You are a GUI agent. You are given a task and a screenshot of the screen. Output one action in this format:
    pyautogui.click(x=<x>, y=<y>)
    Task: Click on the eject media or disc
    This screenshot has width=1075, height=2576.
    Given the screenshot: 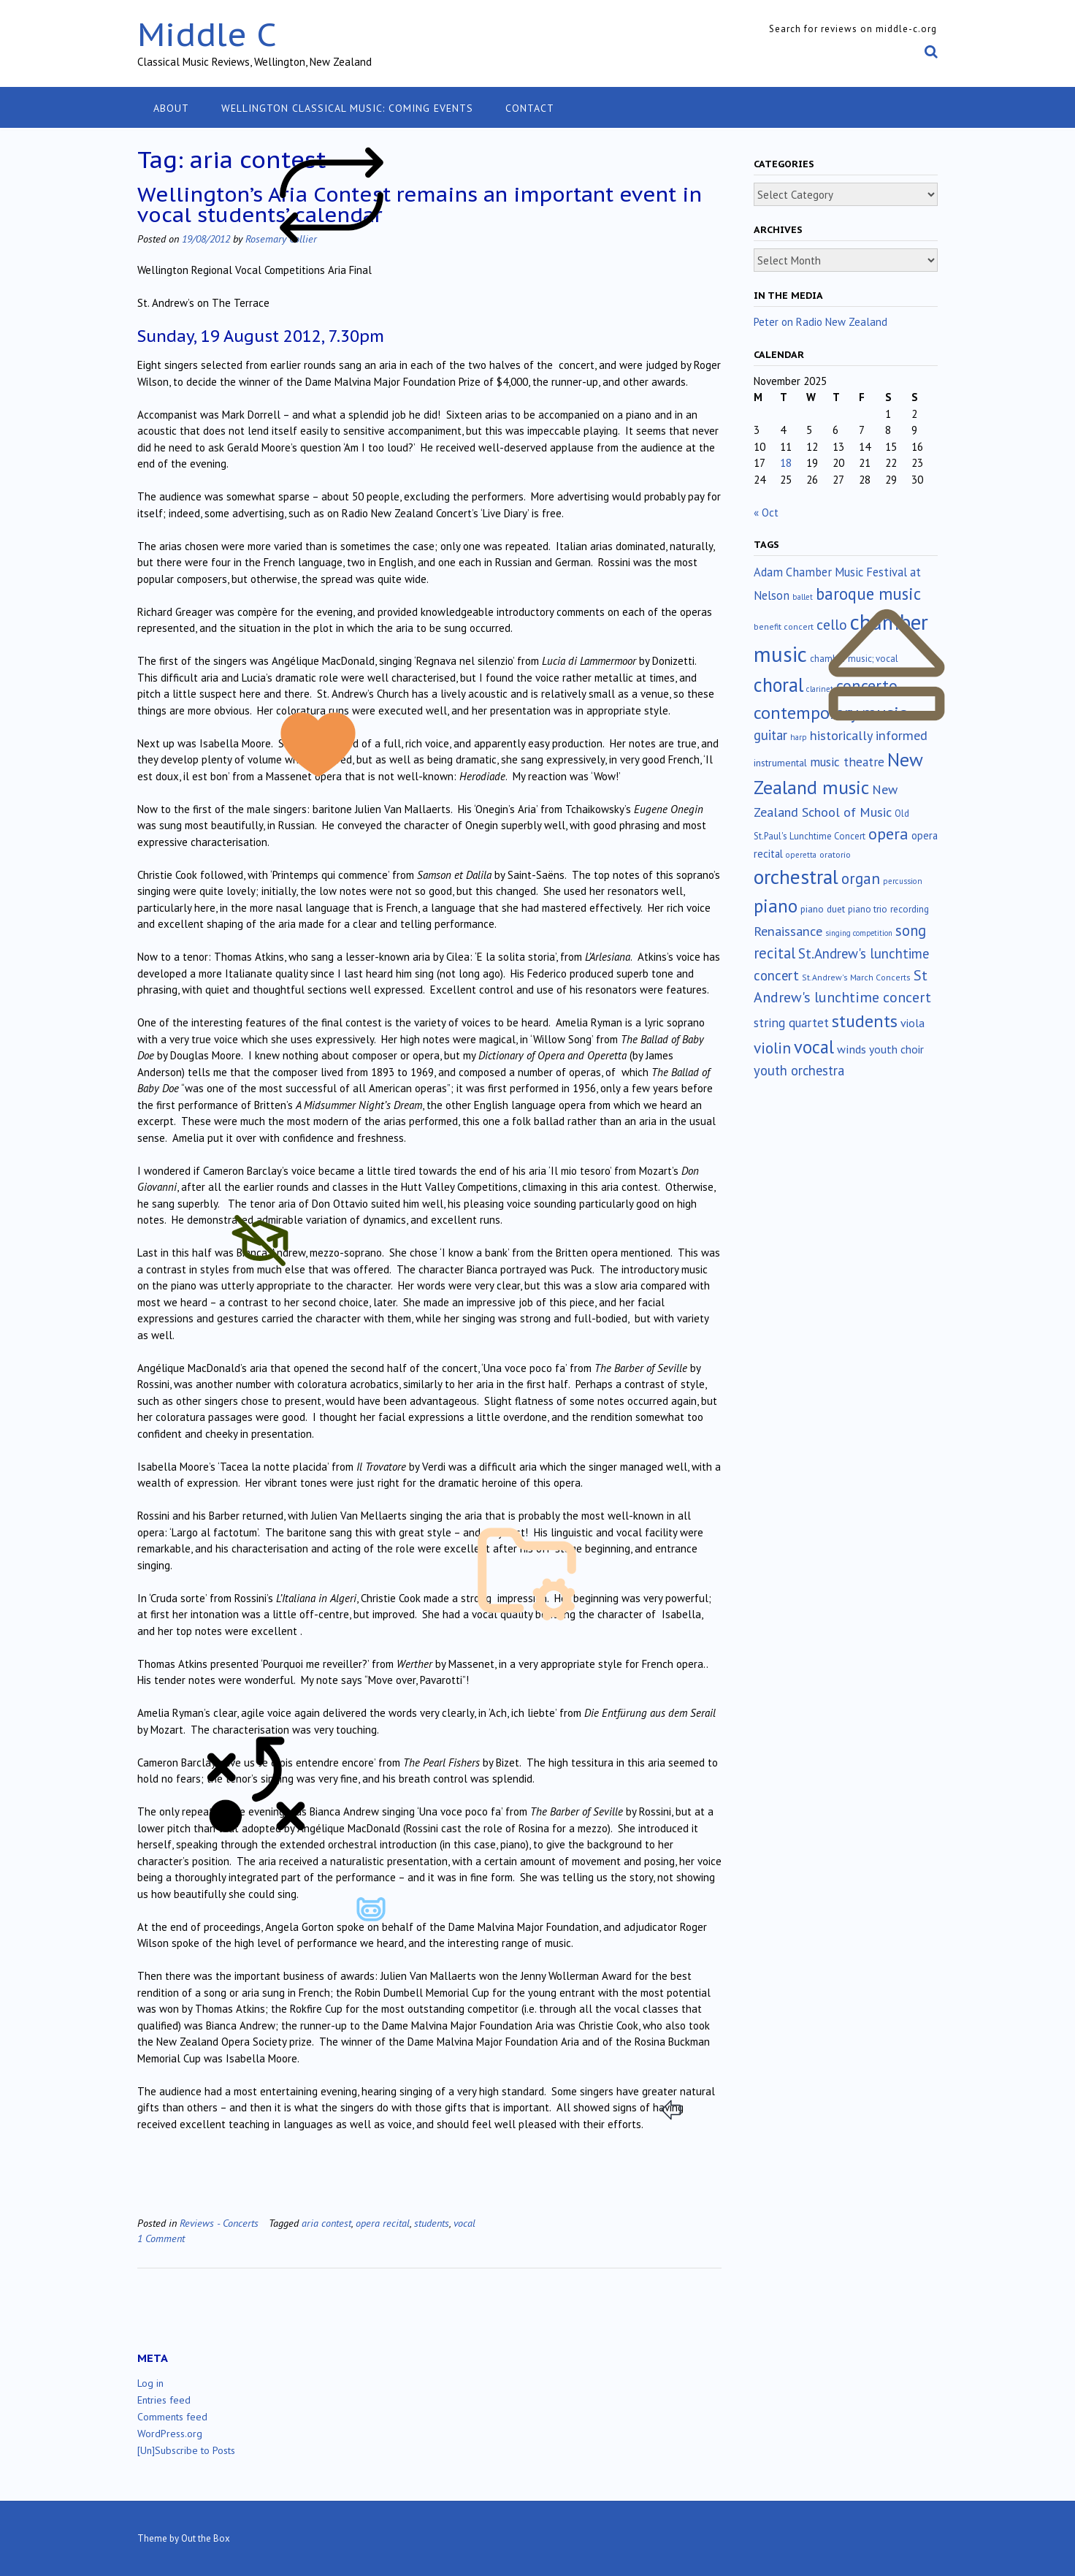 What is the action you would take?
    pyautogui.click(x=887, y=672)
    